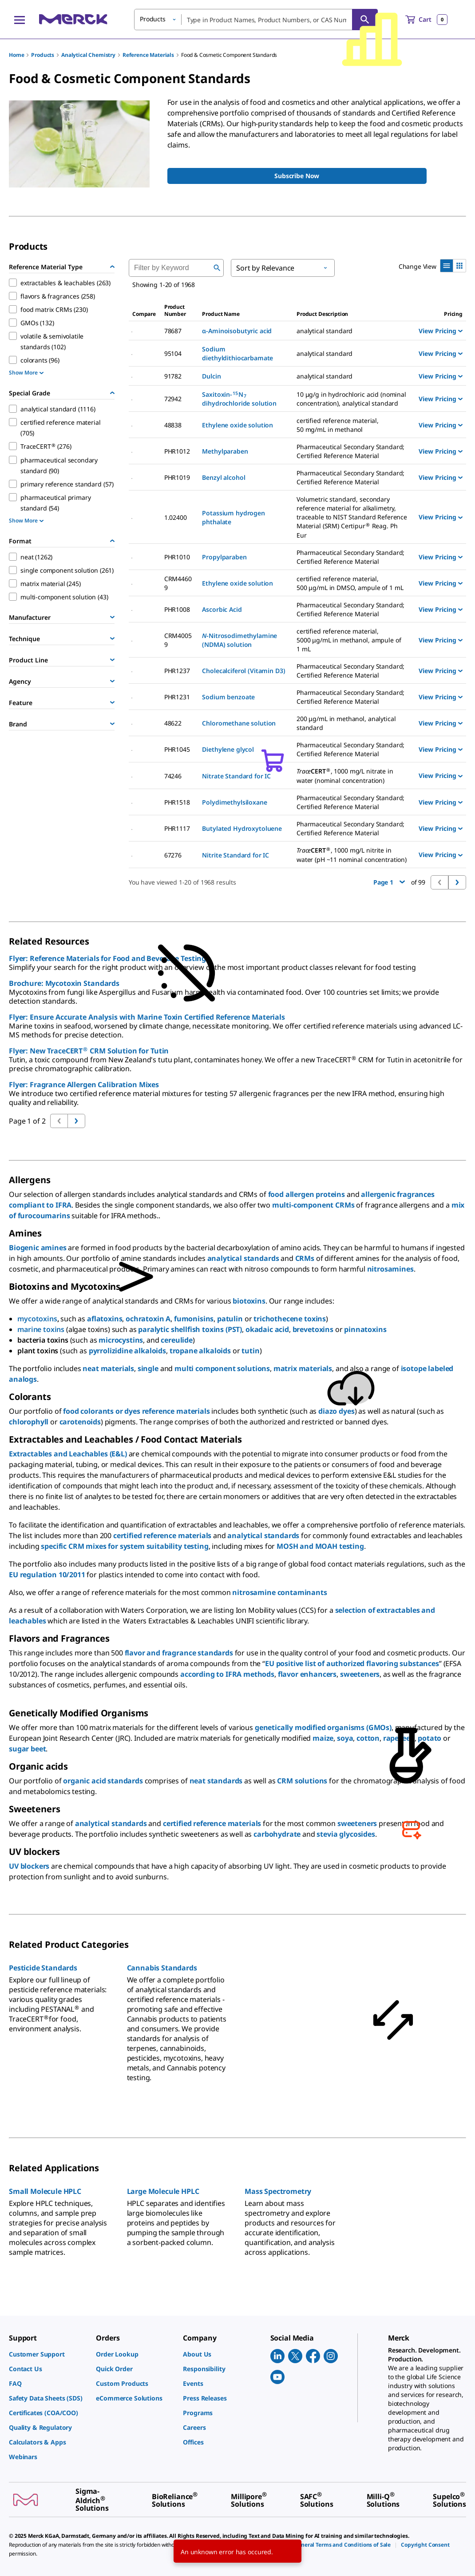 The width and height of the screenshot is (475, 2576). What do you see at coordinates (273, 761) in the screenshot?
I see `view your shopping cart` at bounding box center [273, 761].